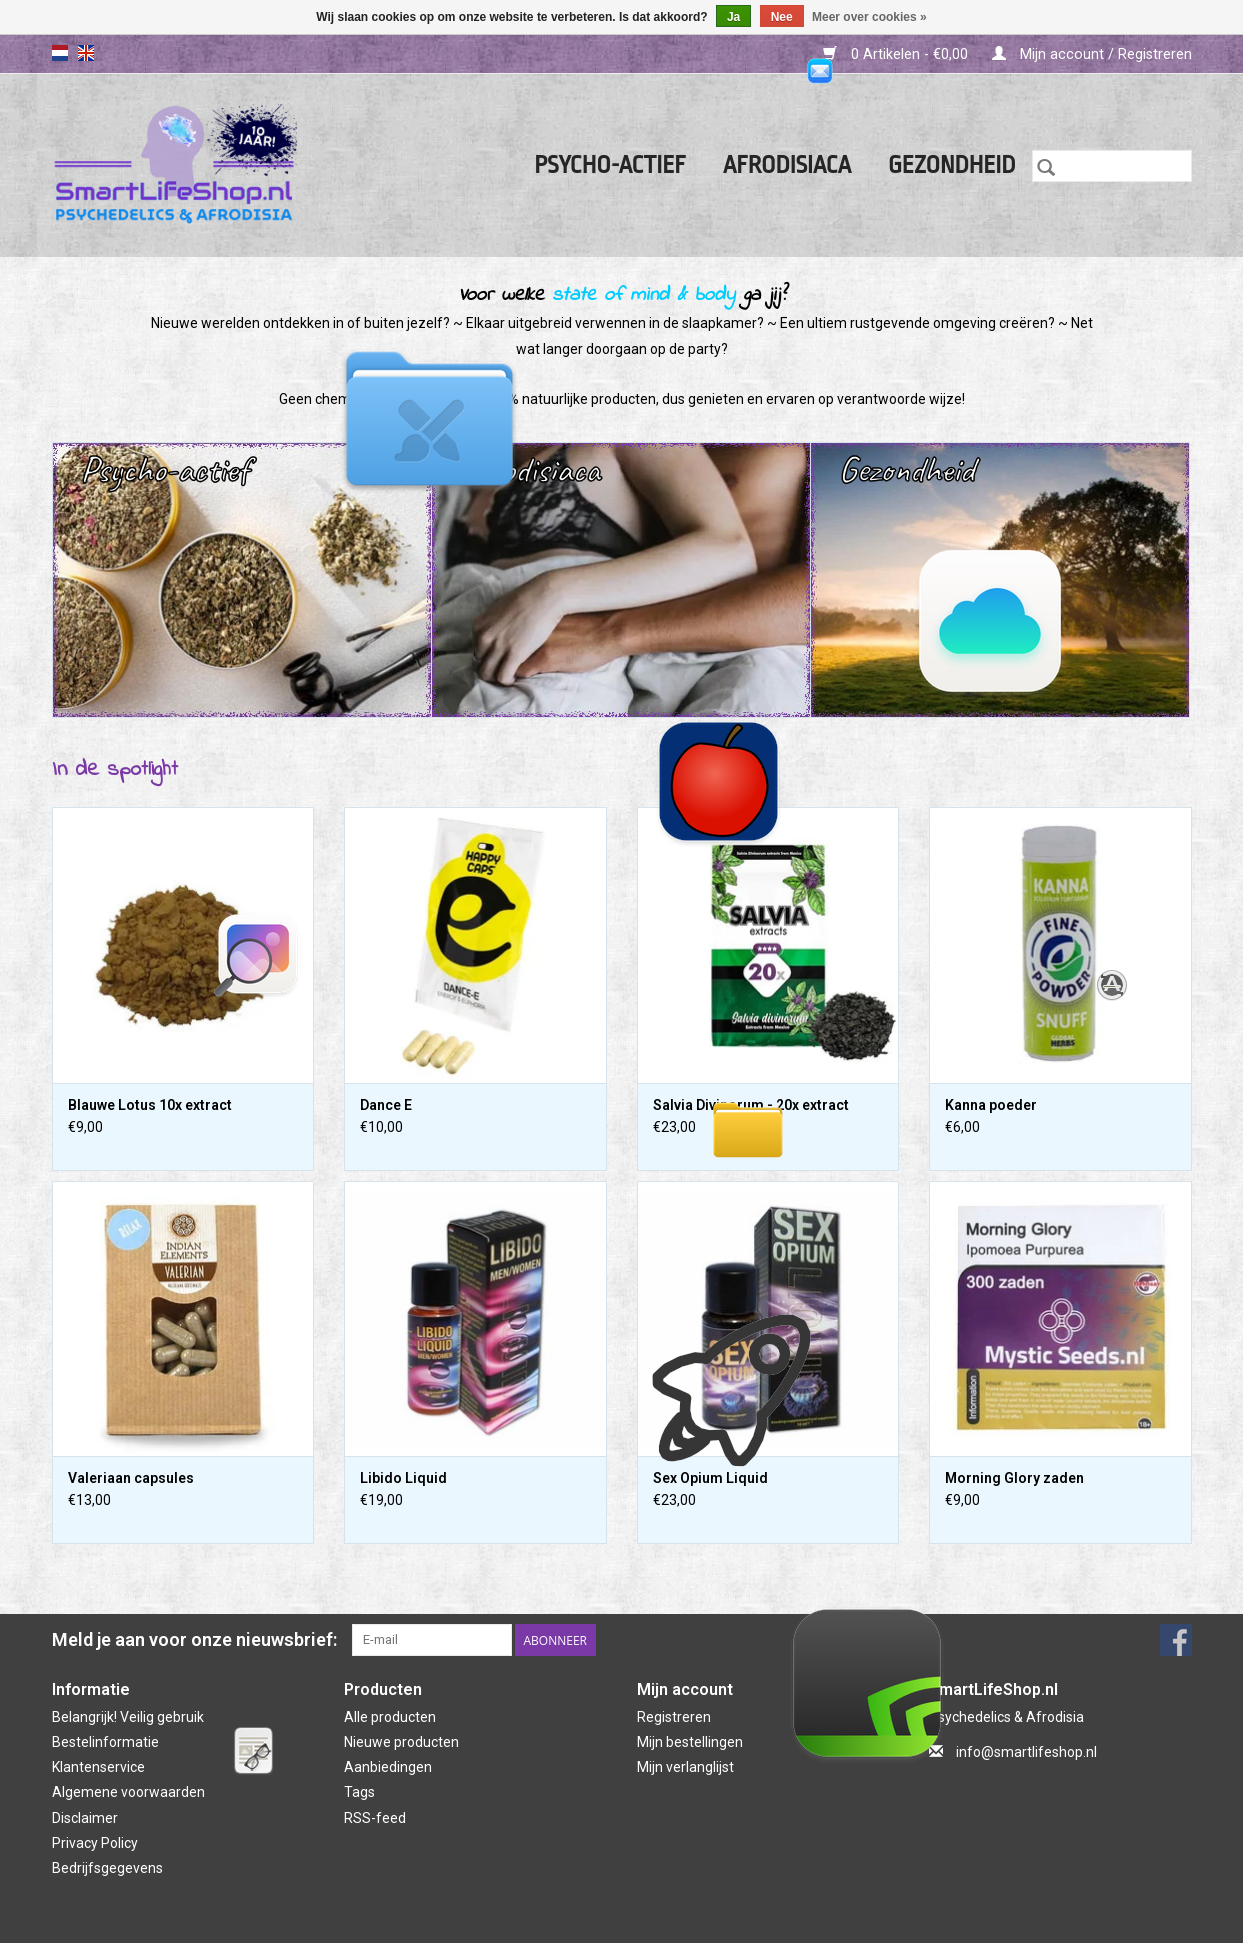  I want to click on open the software update manager, so click(1112, 985).